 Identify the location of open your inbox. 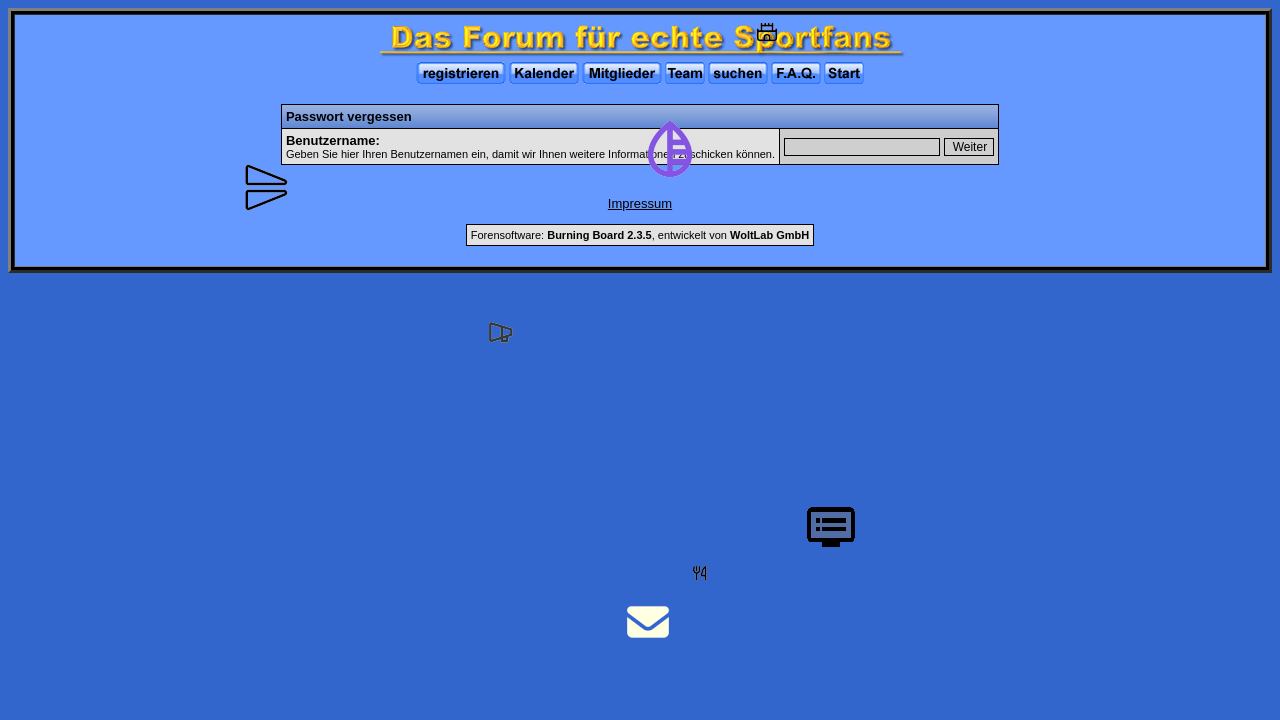
(648, 622).